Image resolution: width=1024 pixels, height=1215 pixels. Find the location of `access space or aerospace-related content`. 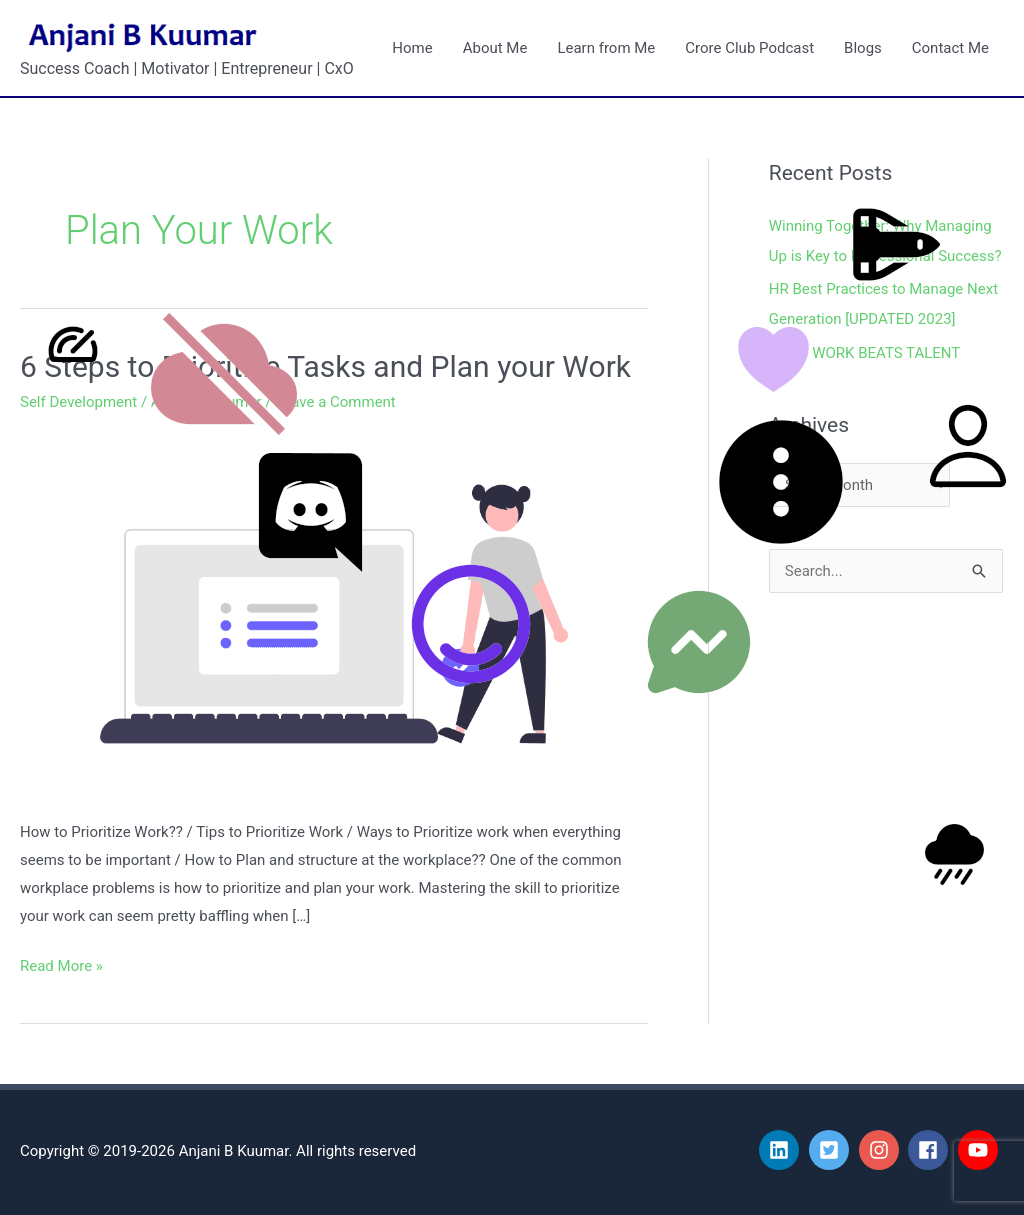

access space or aerospace-related content is located at coordinates (899, 244).